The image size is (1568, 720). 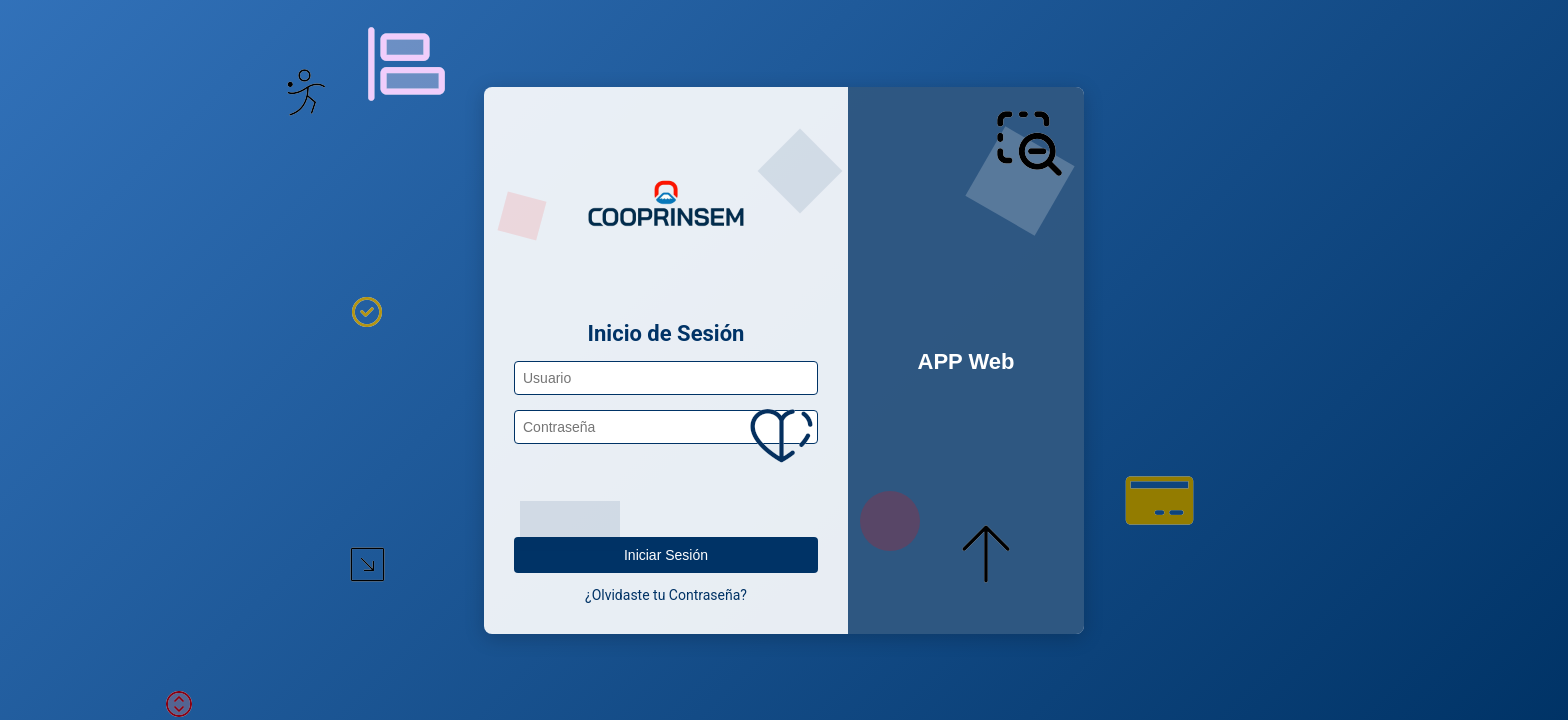 I want to click on indicates a closed or resolved issue, so click(x=367, y=312).